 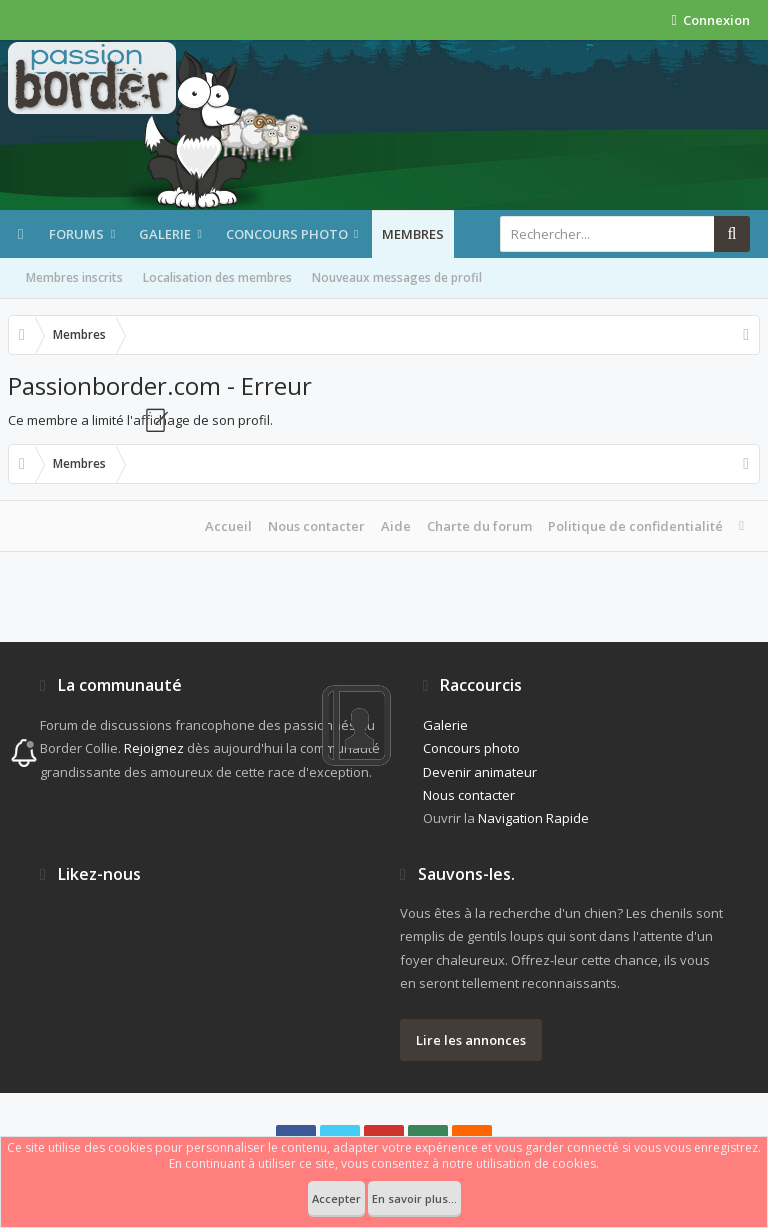 What do you see at coordinates (24, 753) in the screenshot?
I see `no new notifications` at bounding box center [24, 753].